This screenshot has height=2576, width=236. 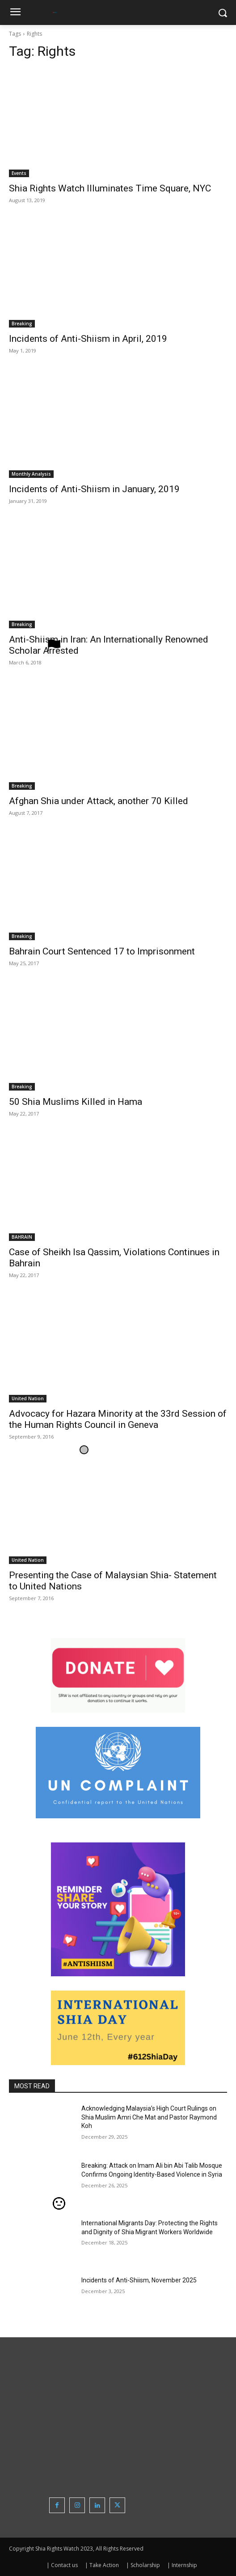 I want to click on flag or report content, so click(x=54, y=645).